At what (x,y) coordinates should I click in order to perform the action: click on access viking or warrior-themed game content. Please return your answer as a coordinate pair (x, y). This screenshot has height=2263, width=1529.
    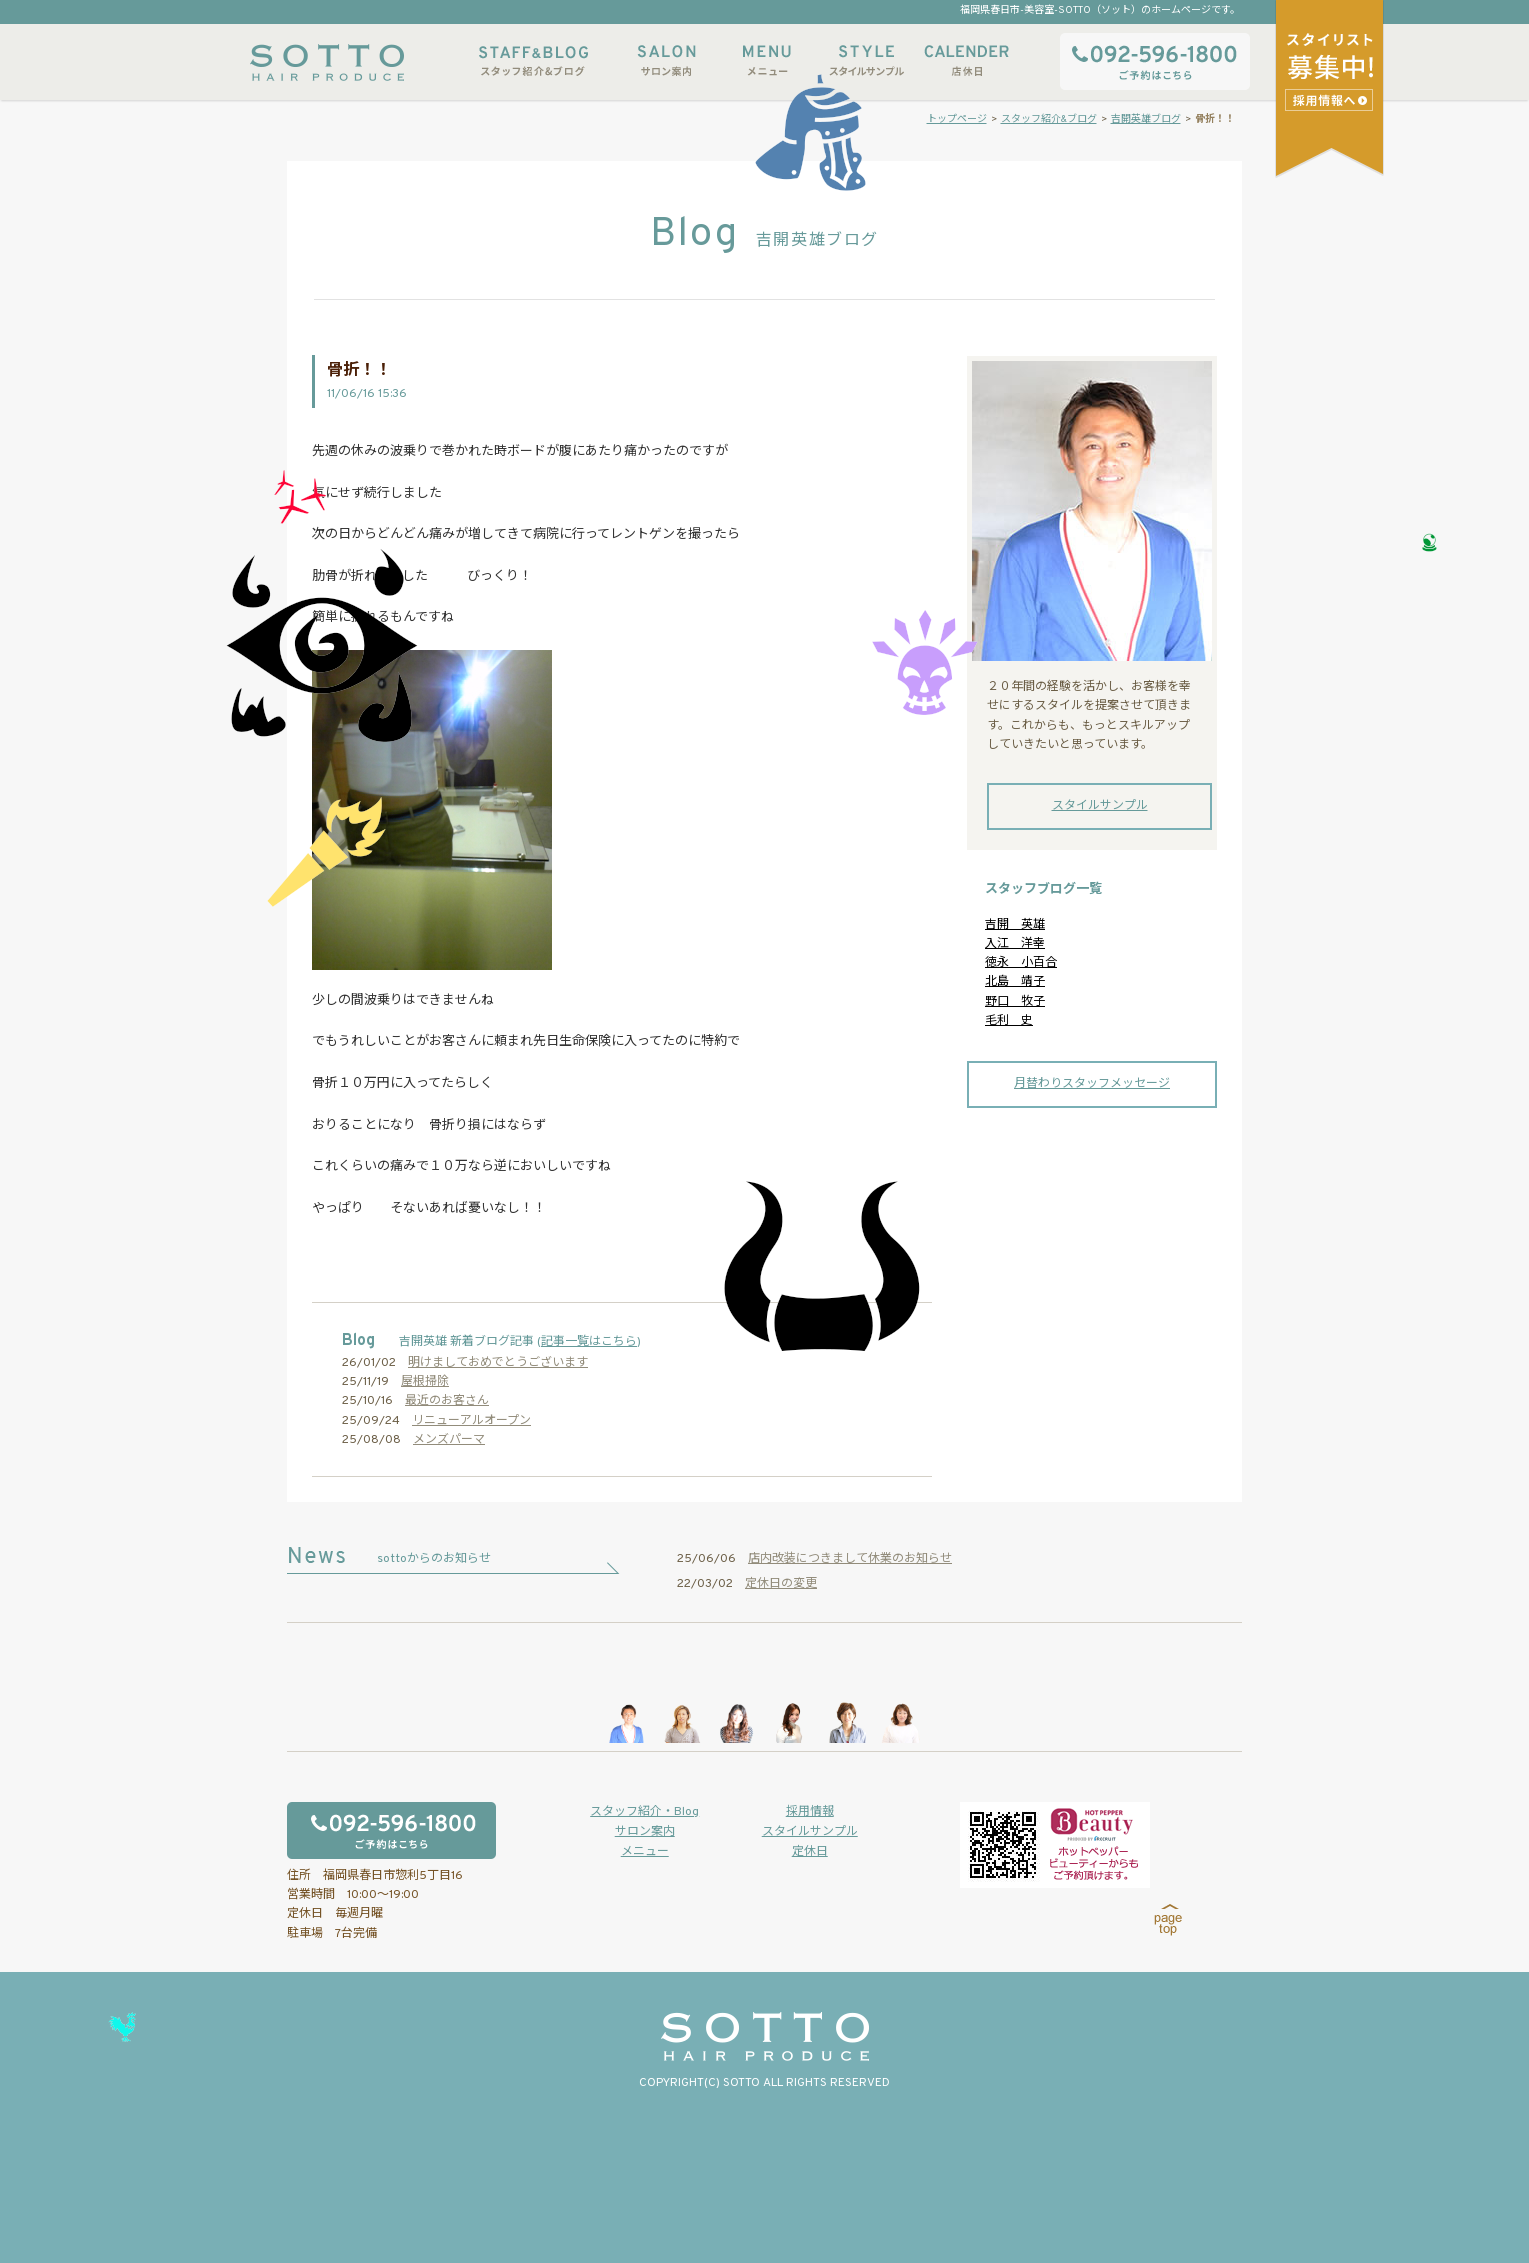
    Looking at the image, I should click on (822, 1272).